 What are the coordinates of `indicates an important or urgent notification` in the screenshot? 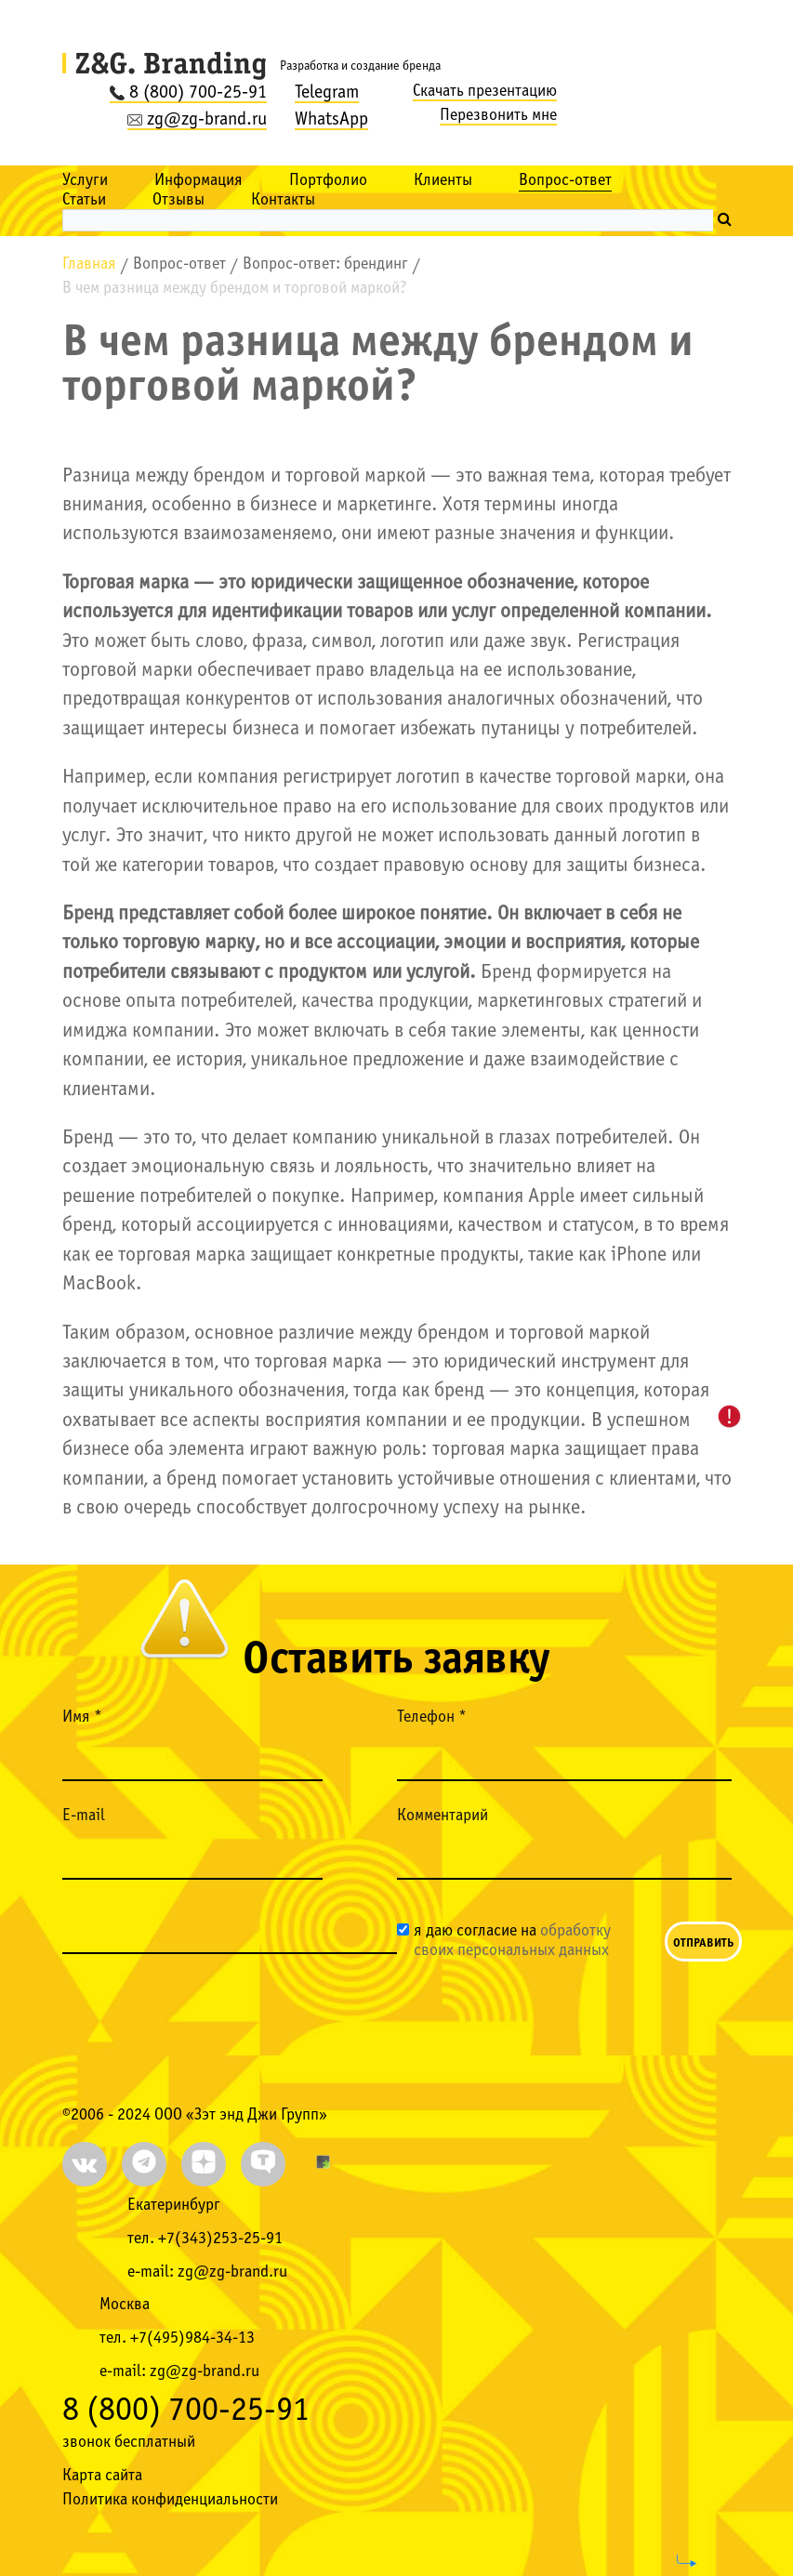 It's located at (729, 1416).